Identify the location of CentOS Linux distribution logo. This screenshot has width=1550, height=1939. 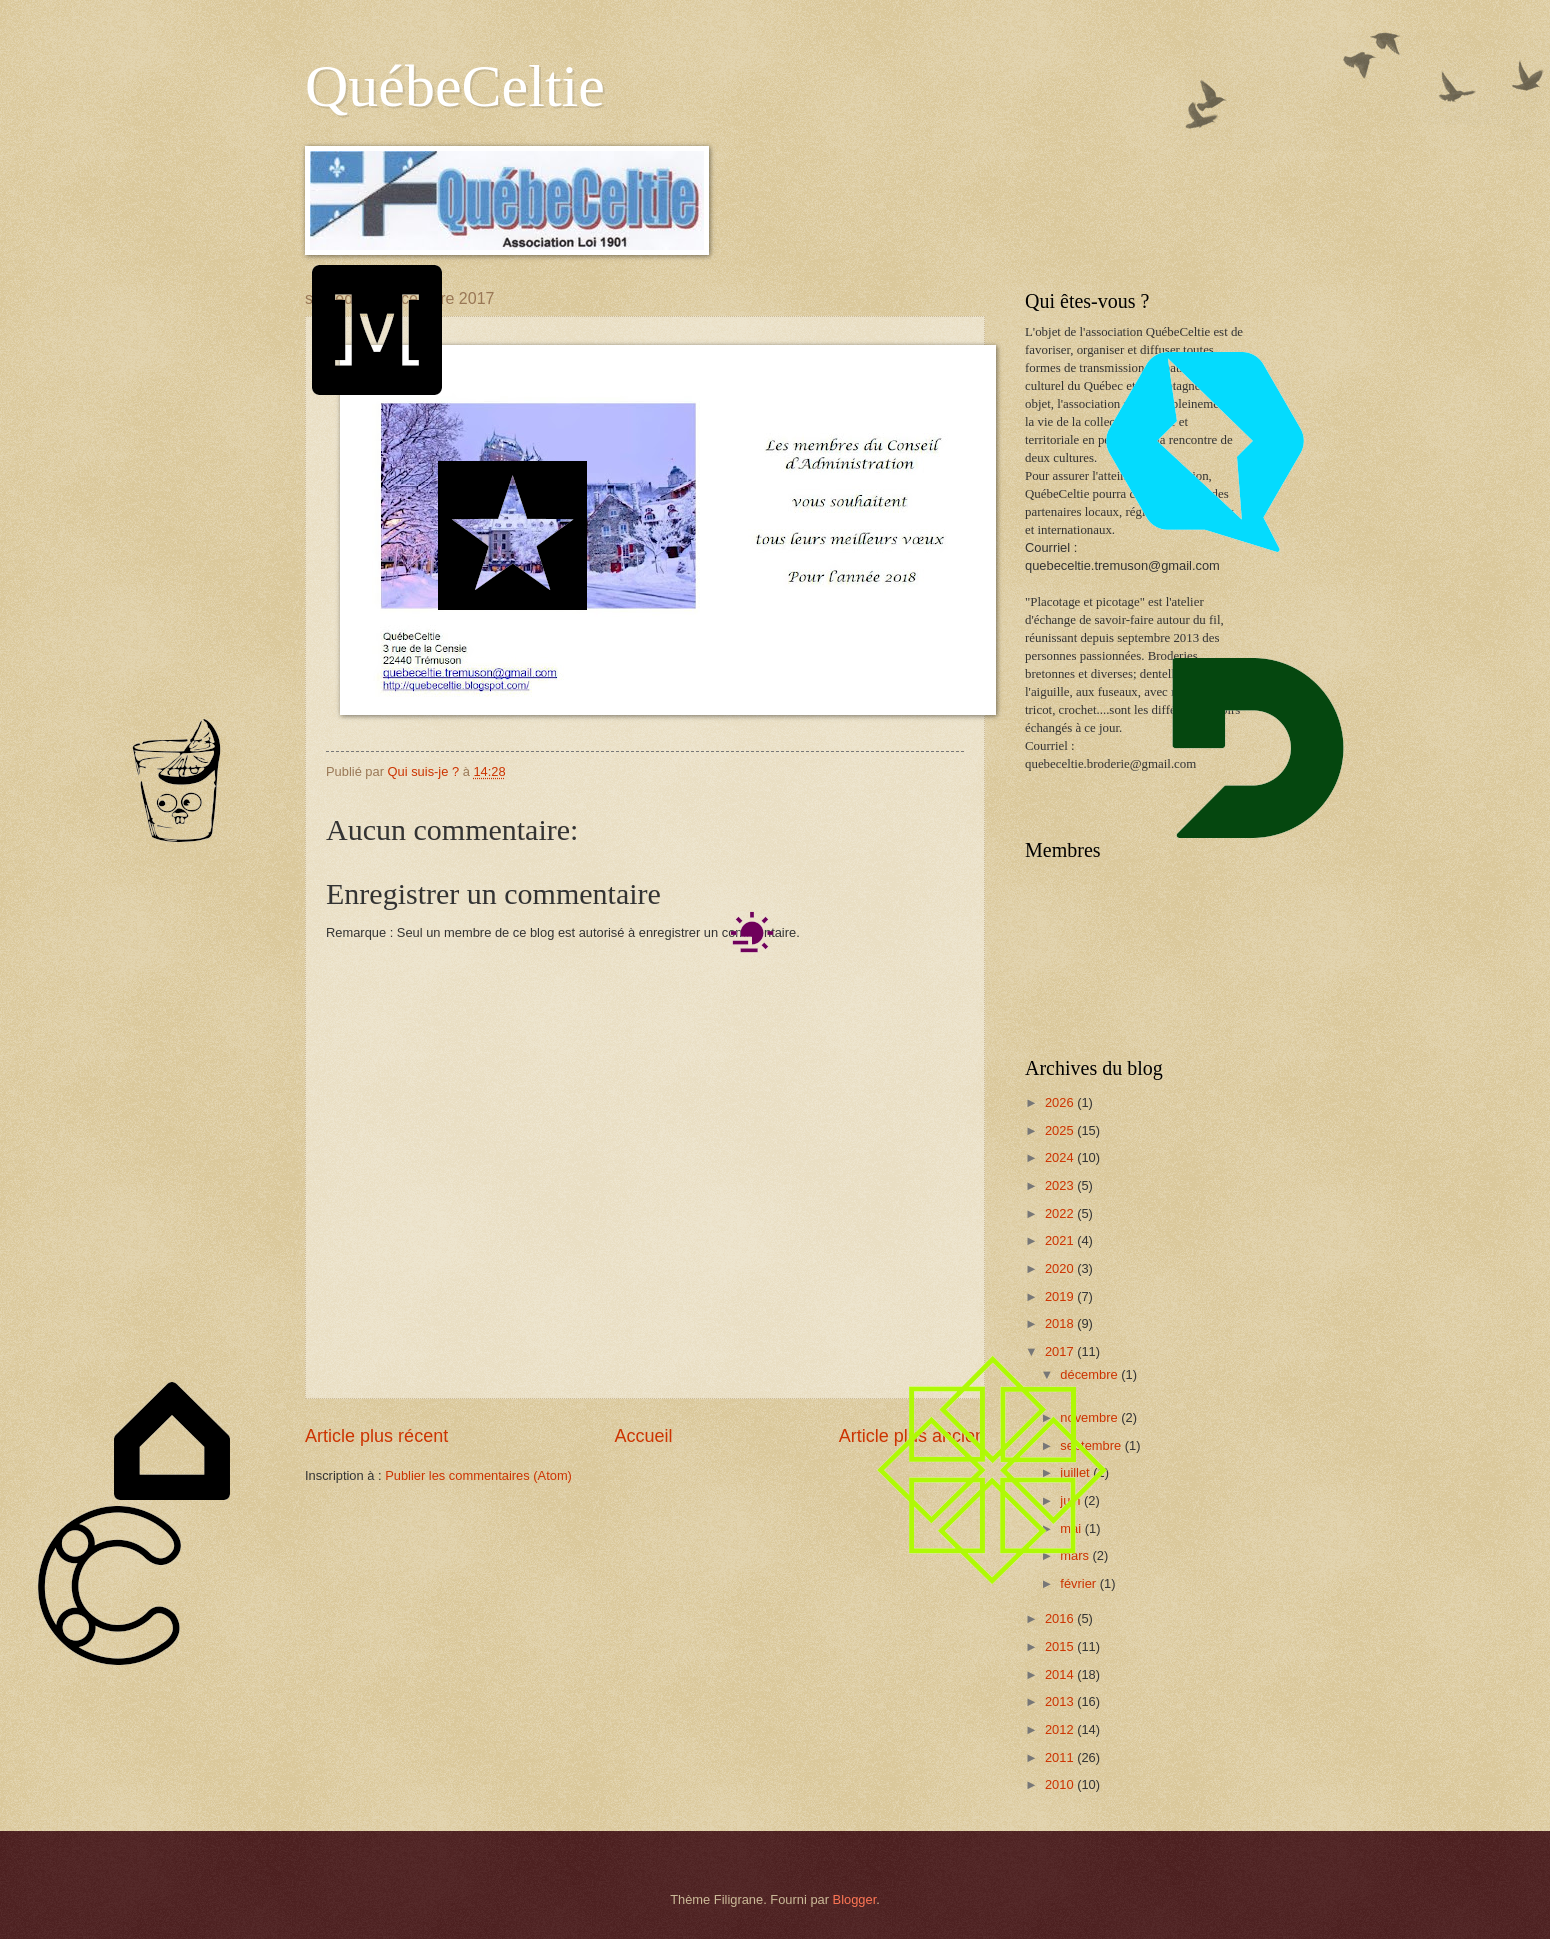
(992, 1470).